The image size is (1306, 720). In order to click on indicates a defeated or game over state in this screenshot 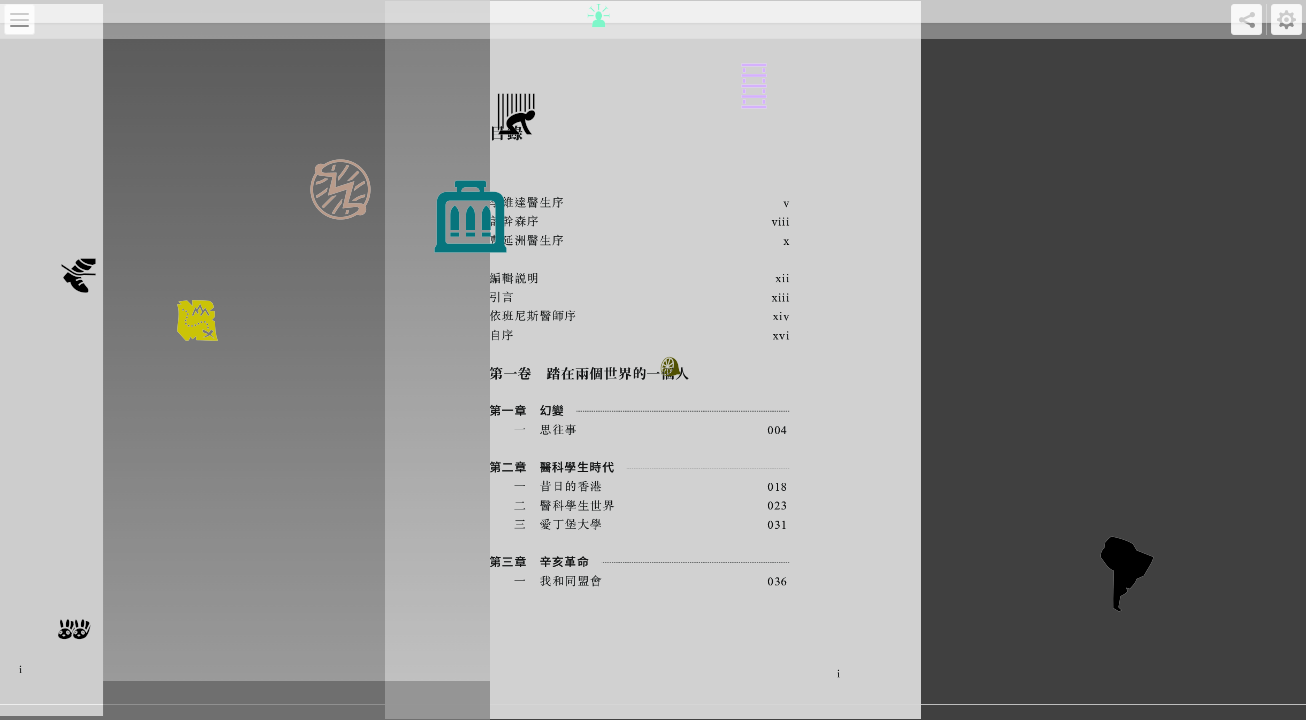, I will do `click(516, 114)`.